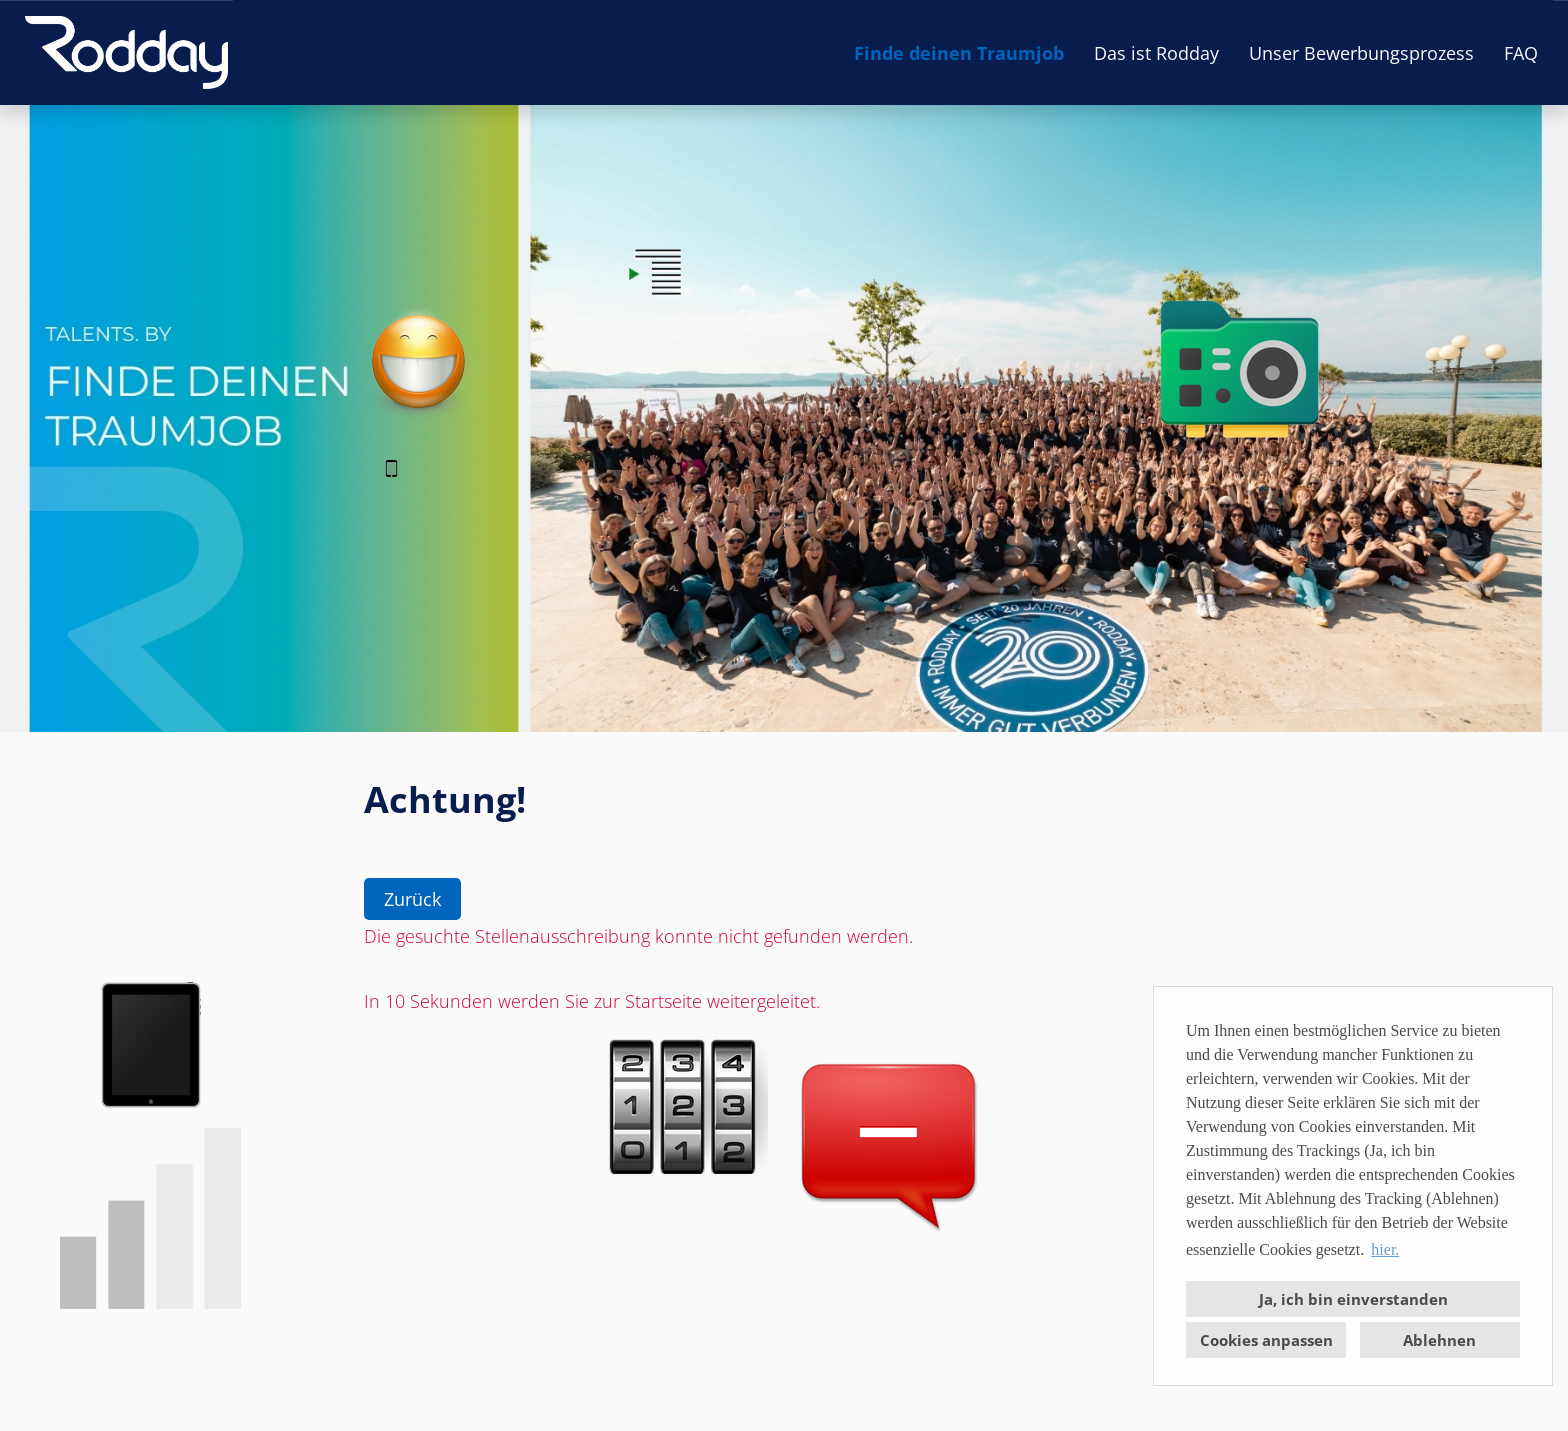 The height and width of the screenshot is (1431, 1568). What do you see at coordinates (656, 273) in the screenshot?
I see `increase text indentation` at bounding box center [656, 273].